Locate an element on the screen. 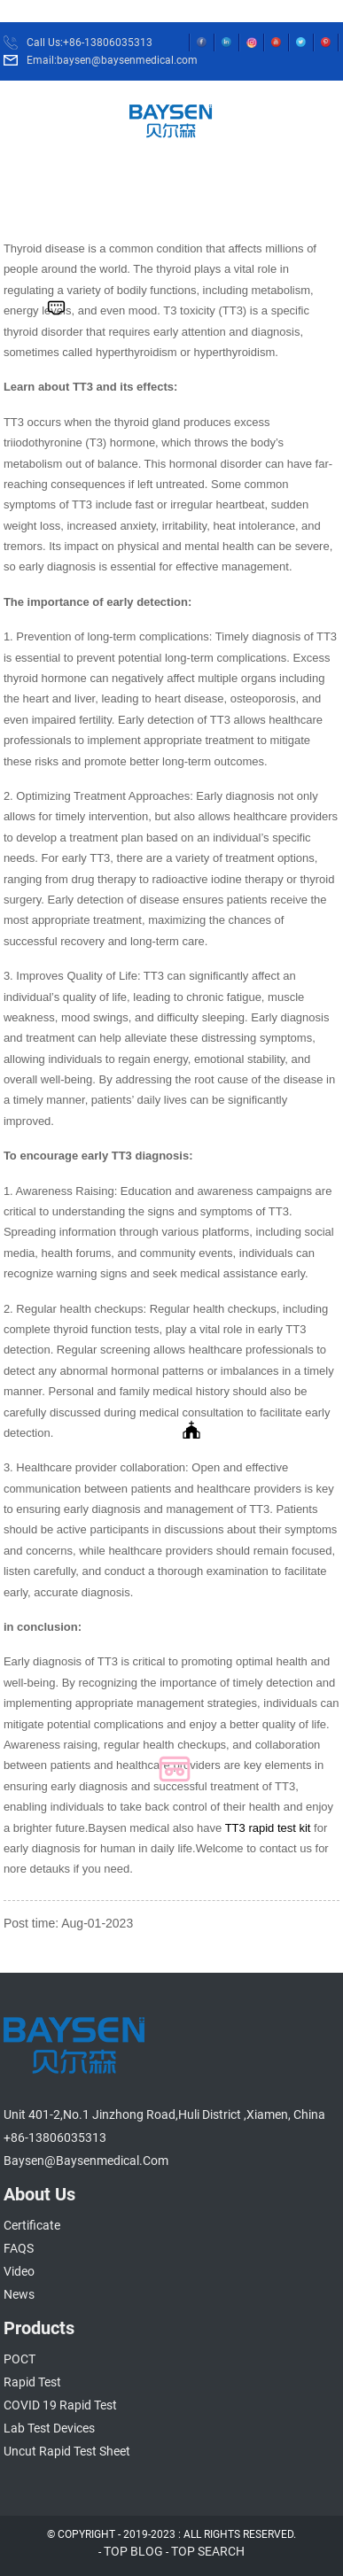 The width and height of the screenshot is (343, 2576). connect via ethernet or wired network is located at coordinates (56, 307).